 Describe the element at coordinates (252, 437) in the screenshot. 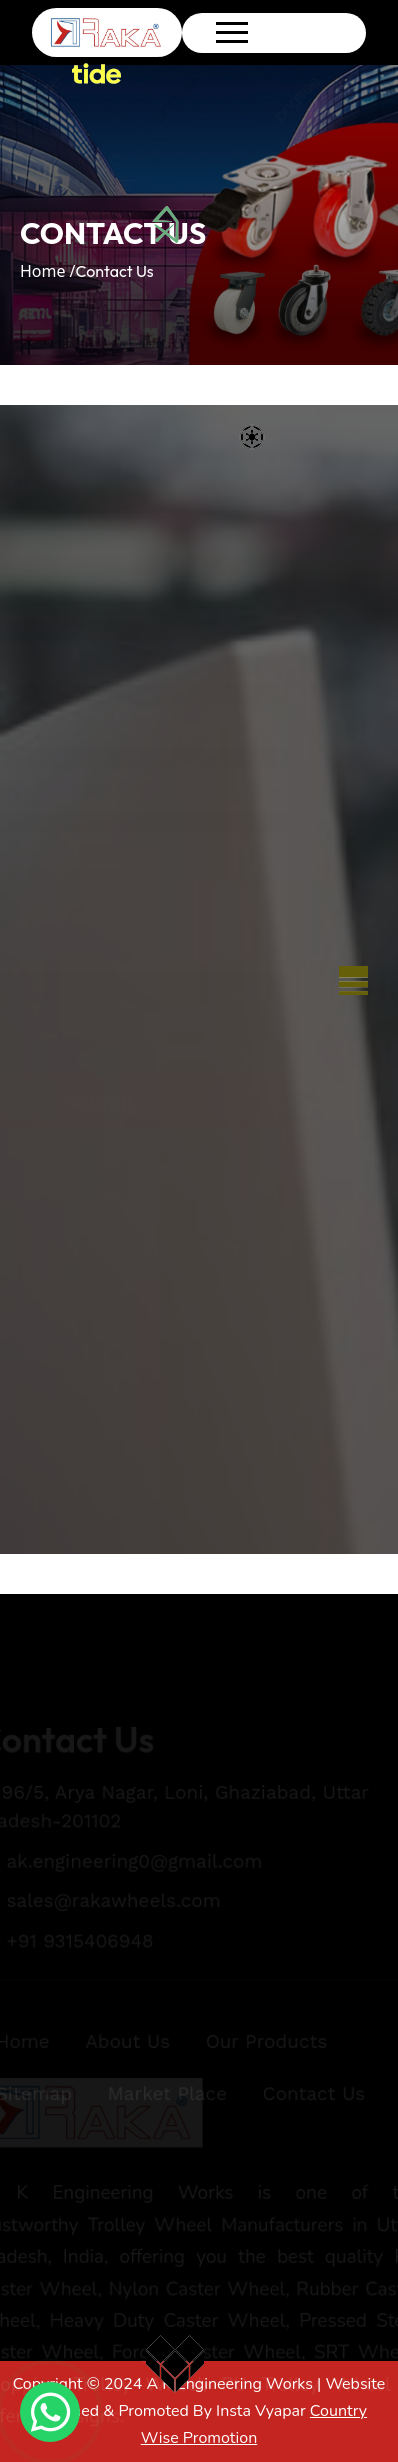

I see `the Galactic Empire logo from Star Wars` at that location.